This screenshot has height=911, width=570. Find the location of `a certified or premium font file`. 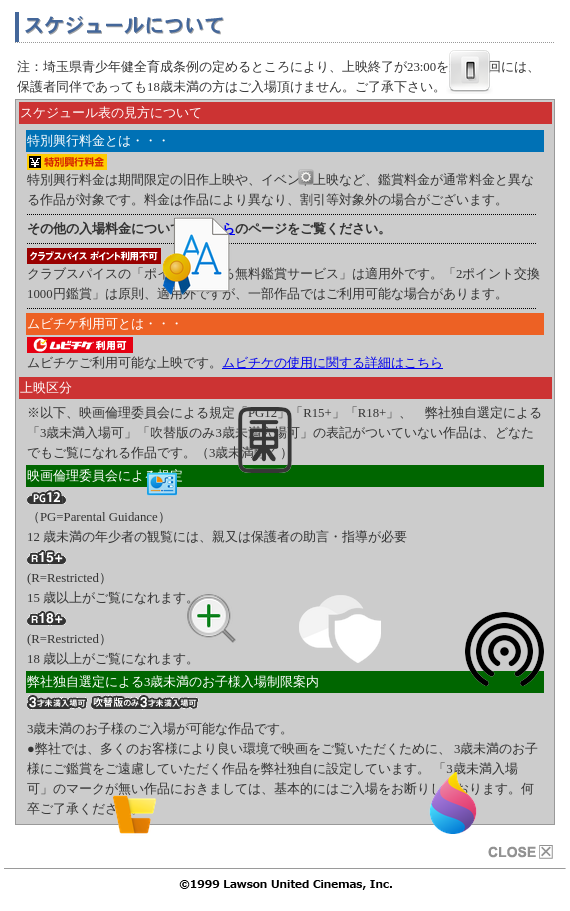

a certified or premium font file is located at coordinates (201, 254).